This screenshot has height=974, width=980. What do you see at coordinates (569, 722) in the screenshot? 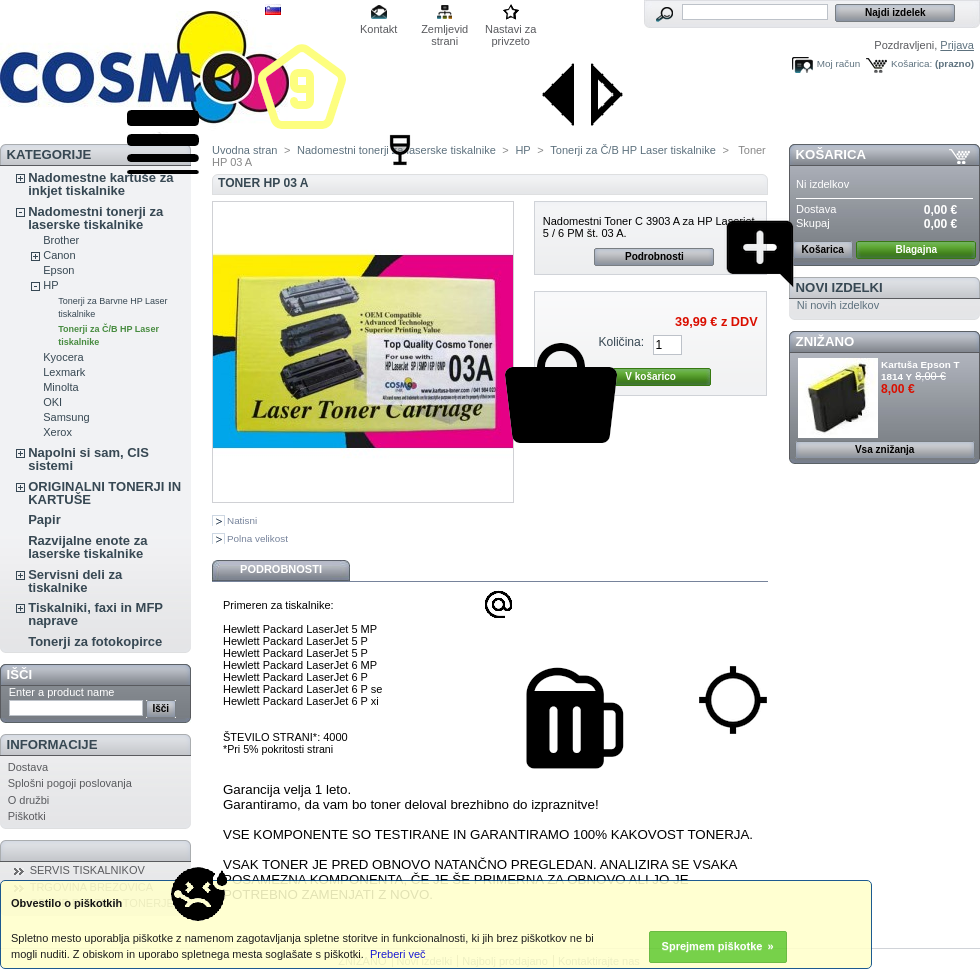
I see `access bar or brewery locations` at bounding box center [569, 722].